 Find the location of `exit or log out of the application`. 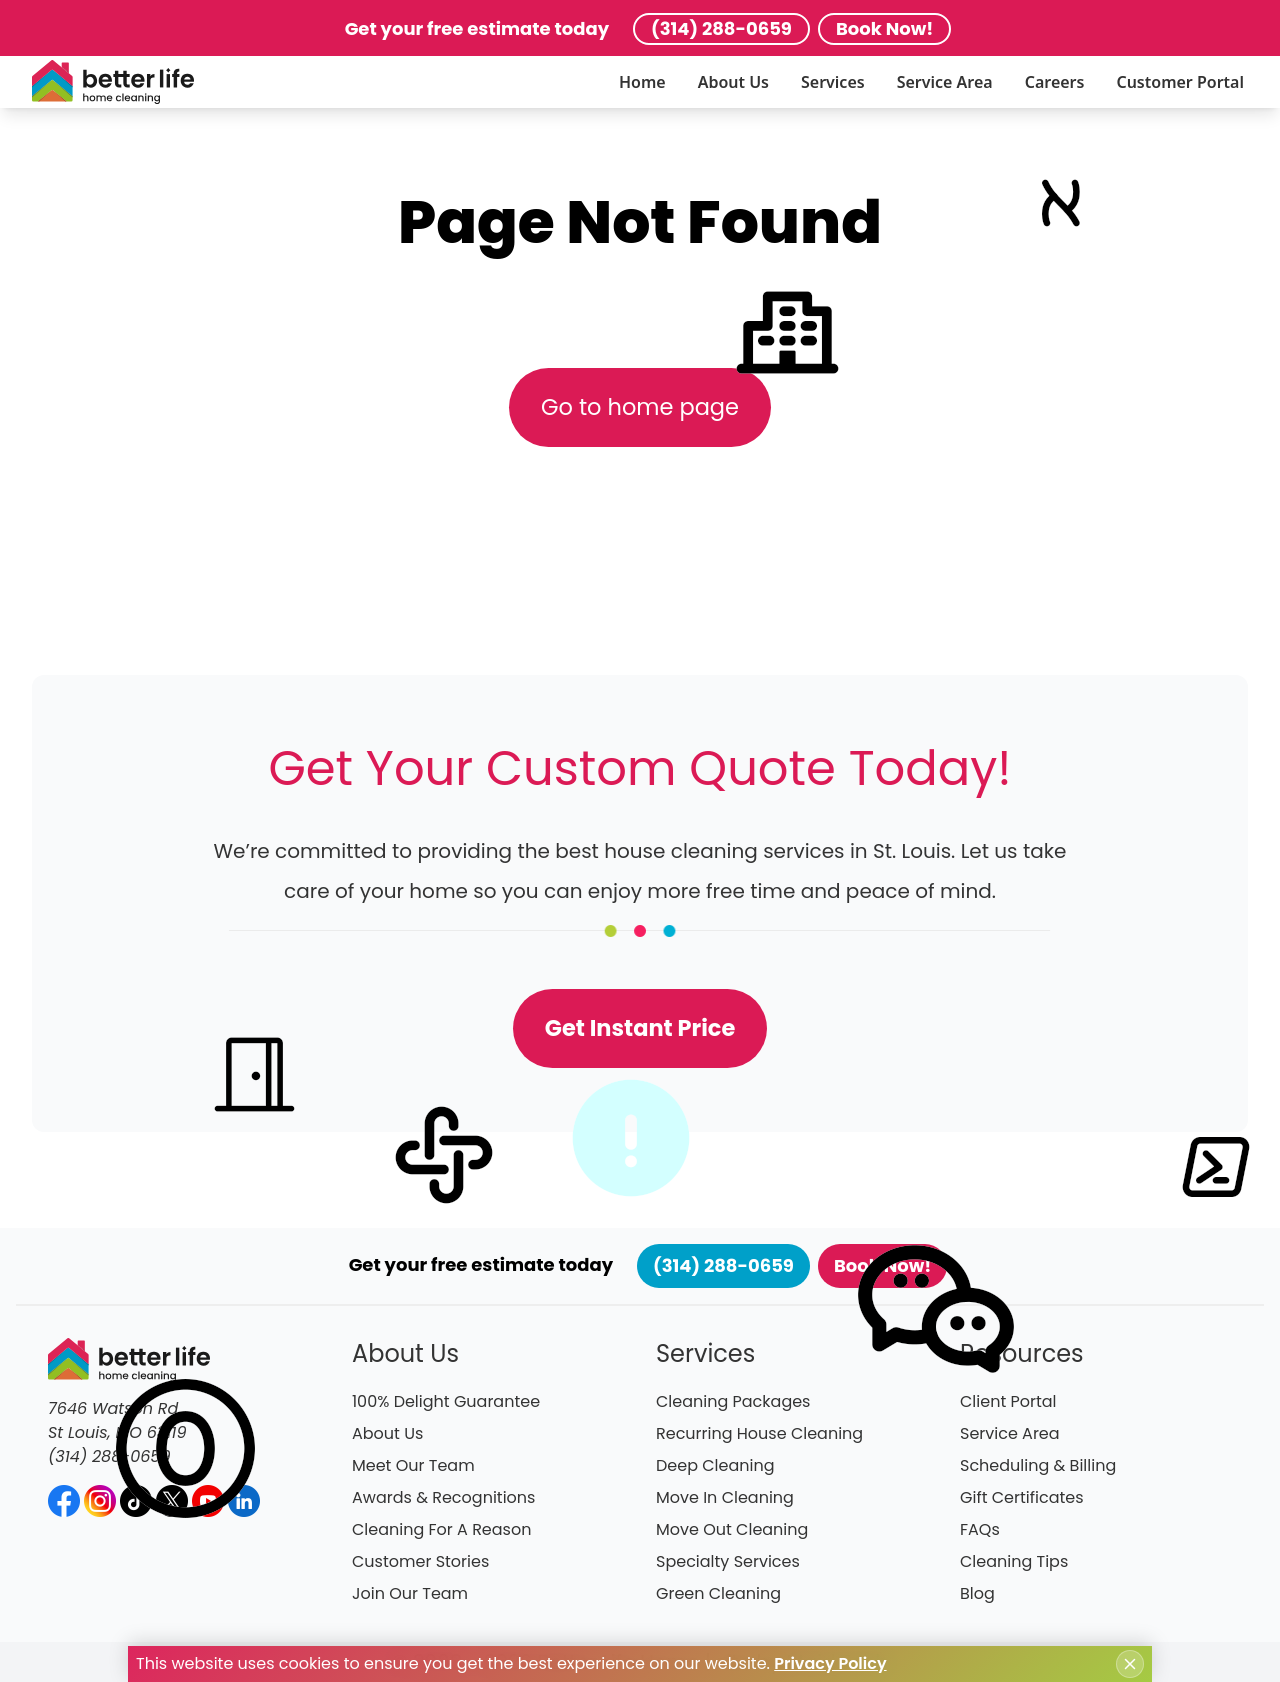

exit or log out of the application is located at coordinates (254, 1074).